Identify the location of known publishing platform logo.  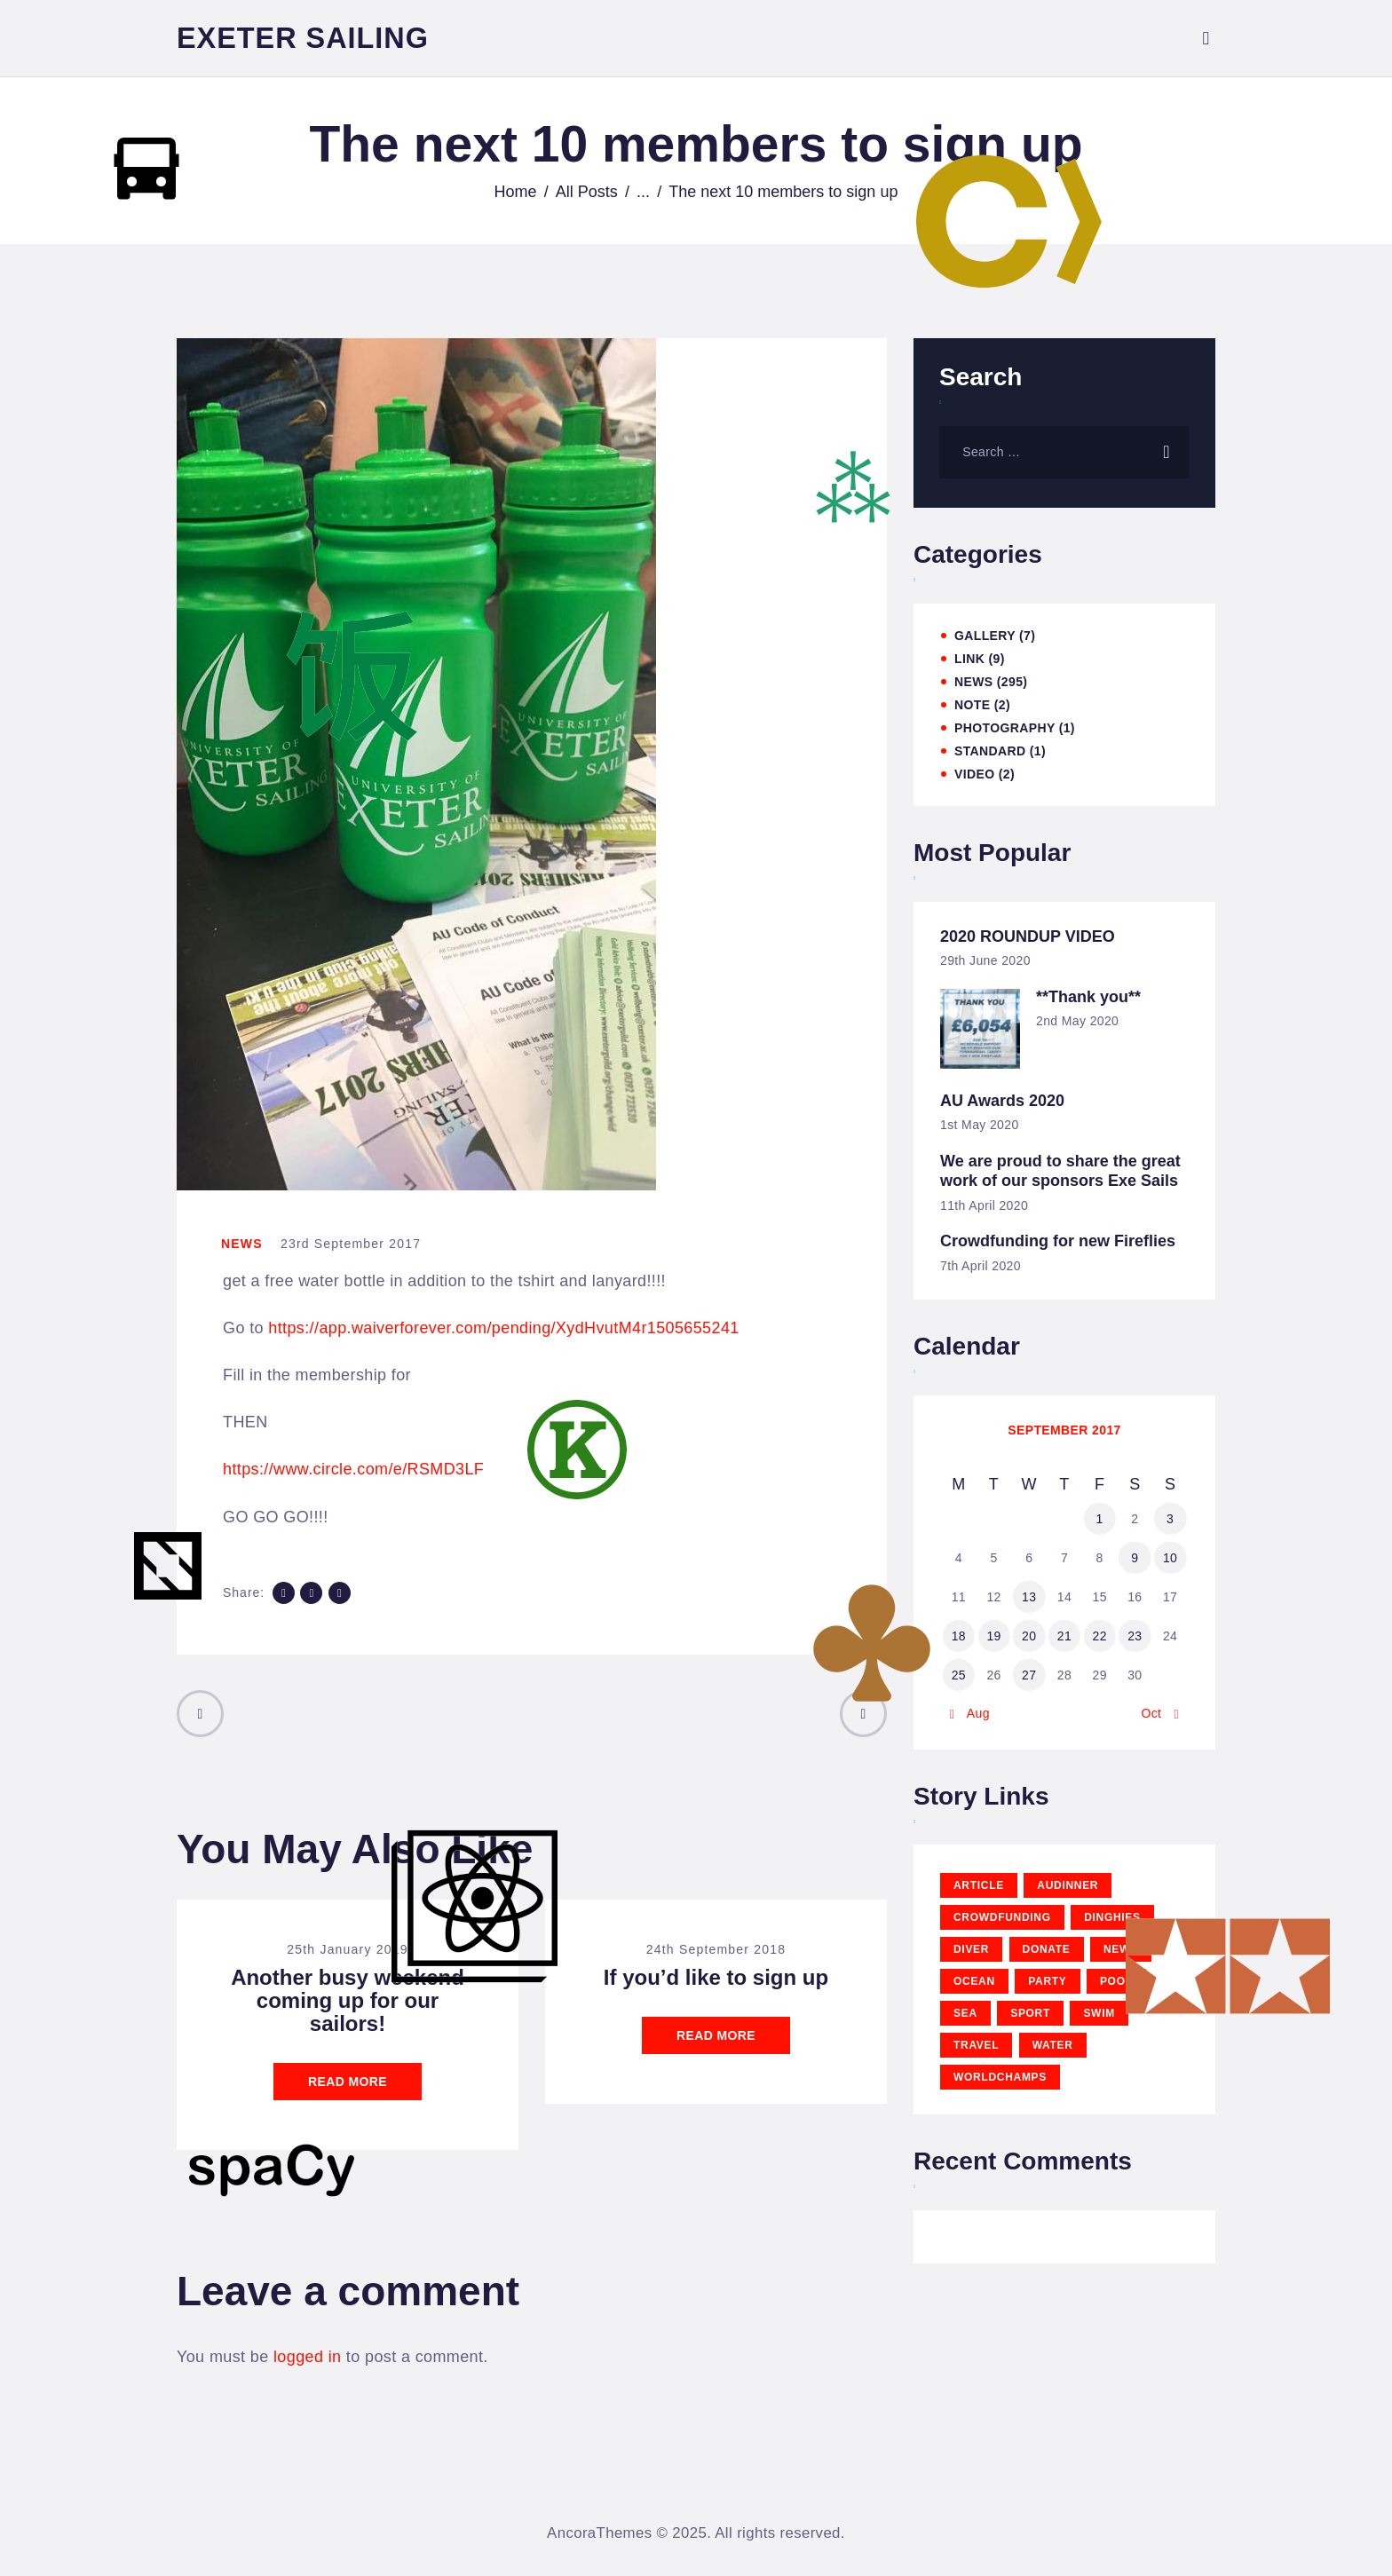
(577, 1450).